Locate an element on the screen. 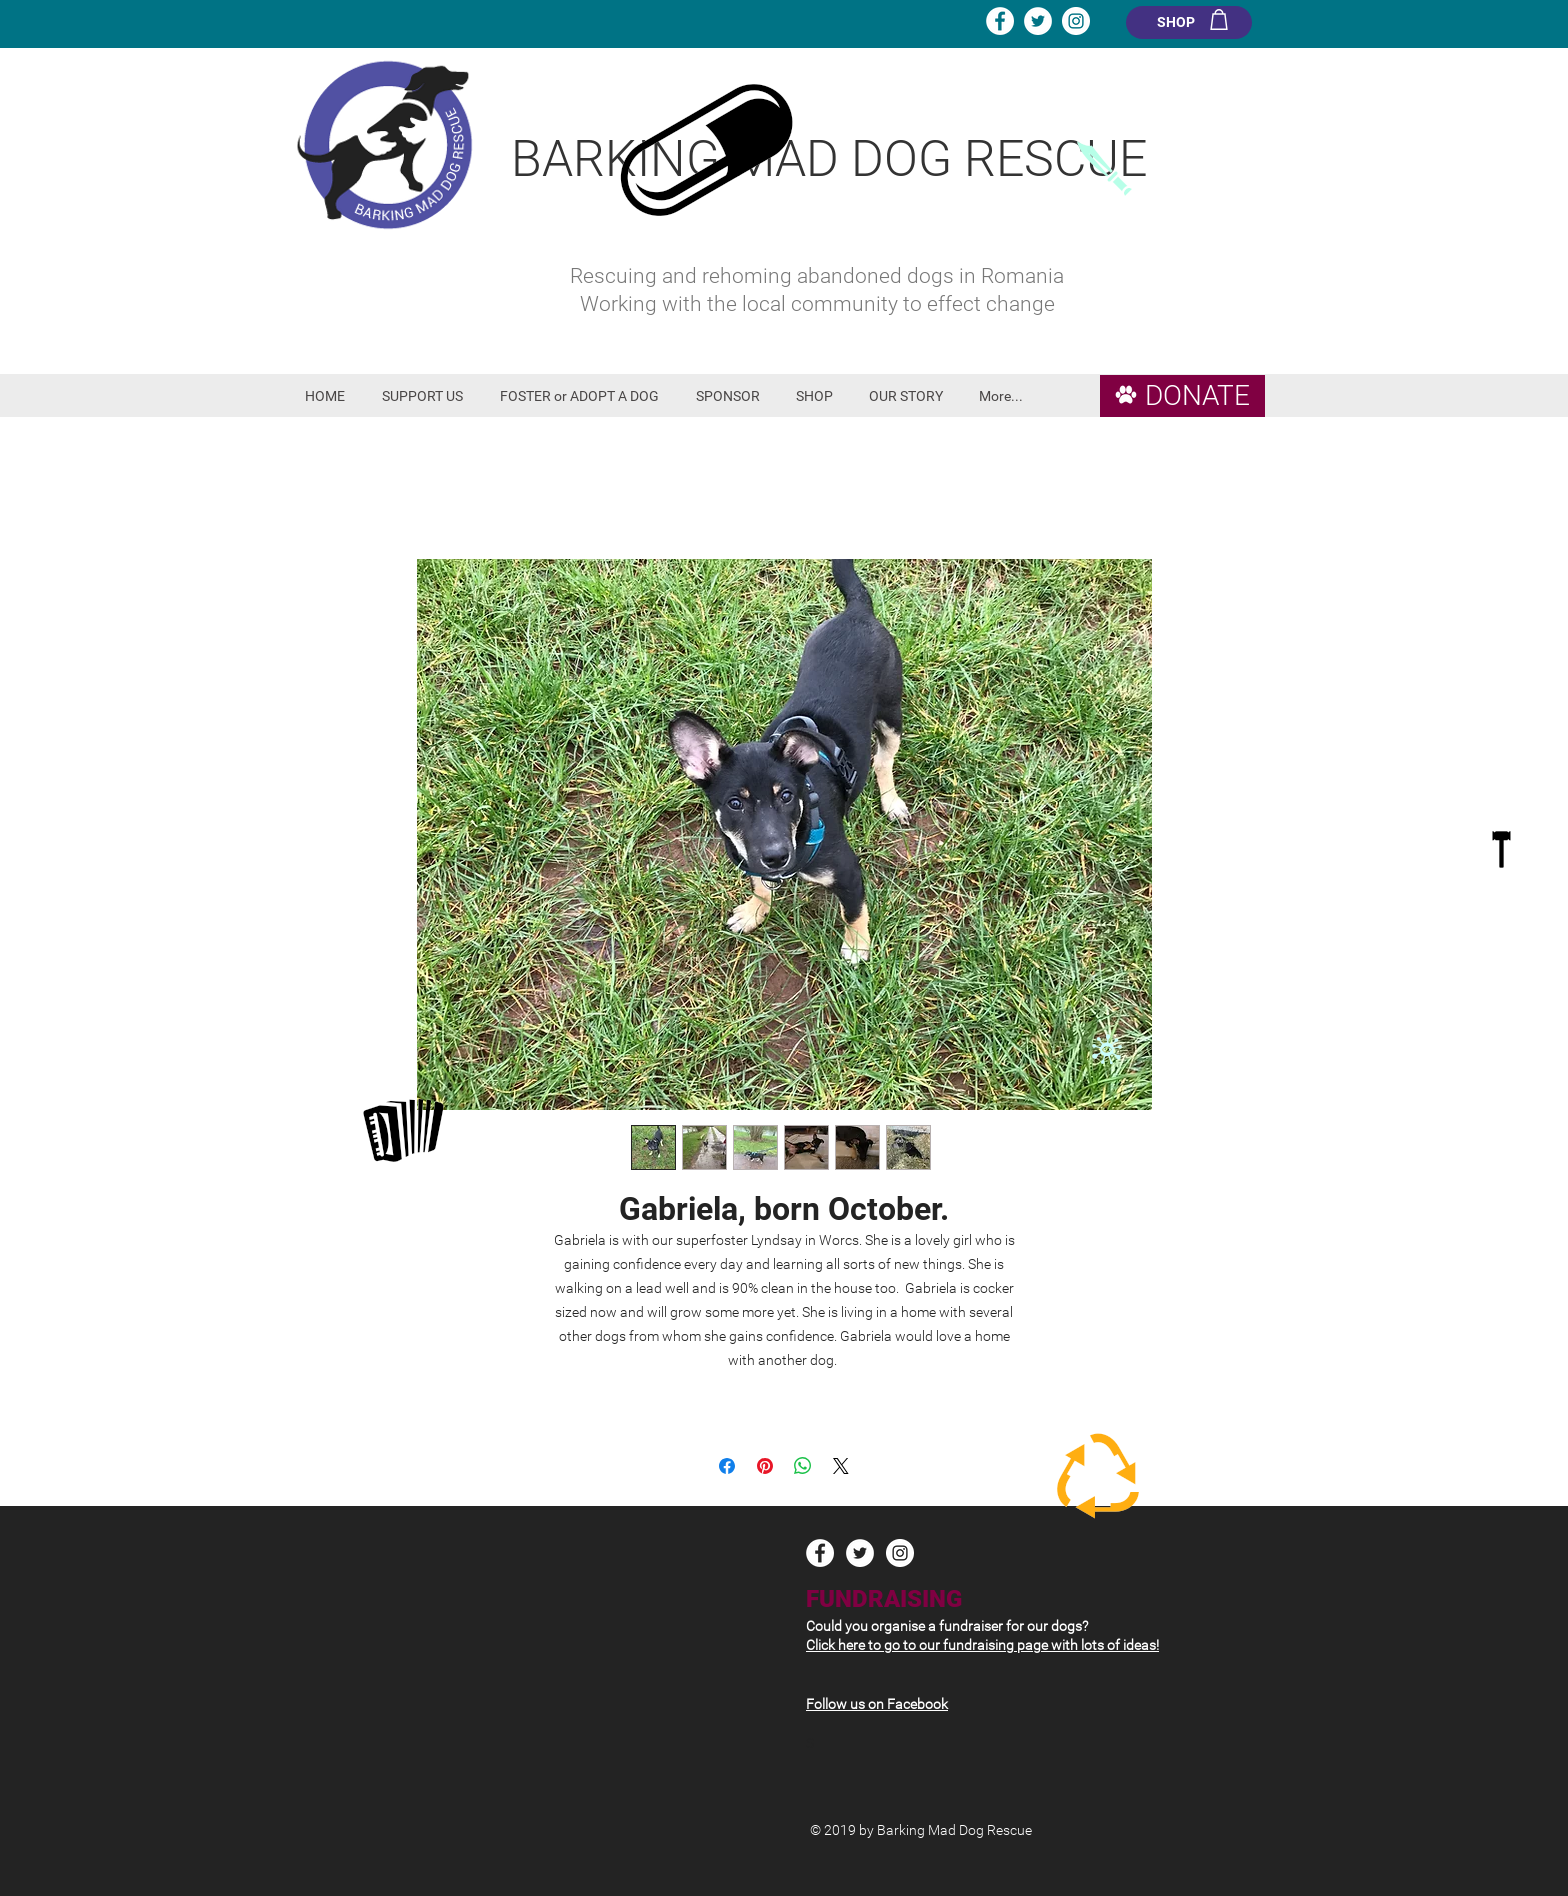  equip a knife or melee weapon is located at coordinates (1104, 168).